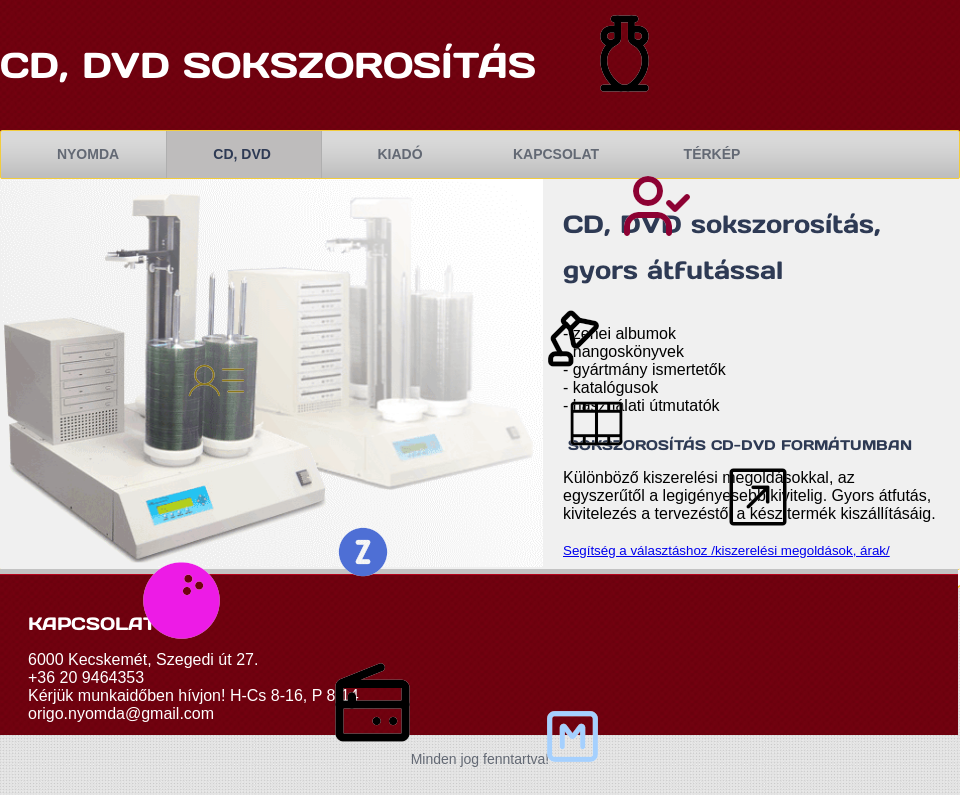  I want to click on verify or approve a user account, so click(657, 206).